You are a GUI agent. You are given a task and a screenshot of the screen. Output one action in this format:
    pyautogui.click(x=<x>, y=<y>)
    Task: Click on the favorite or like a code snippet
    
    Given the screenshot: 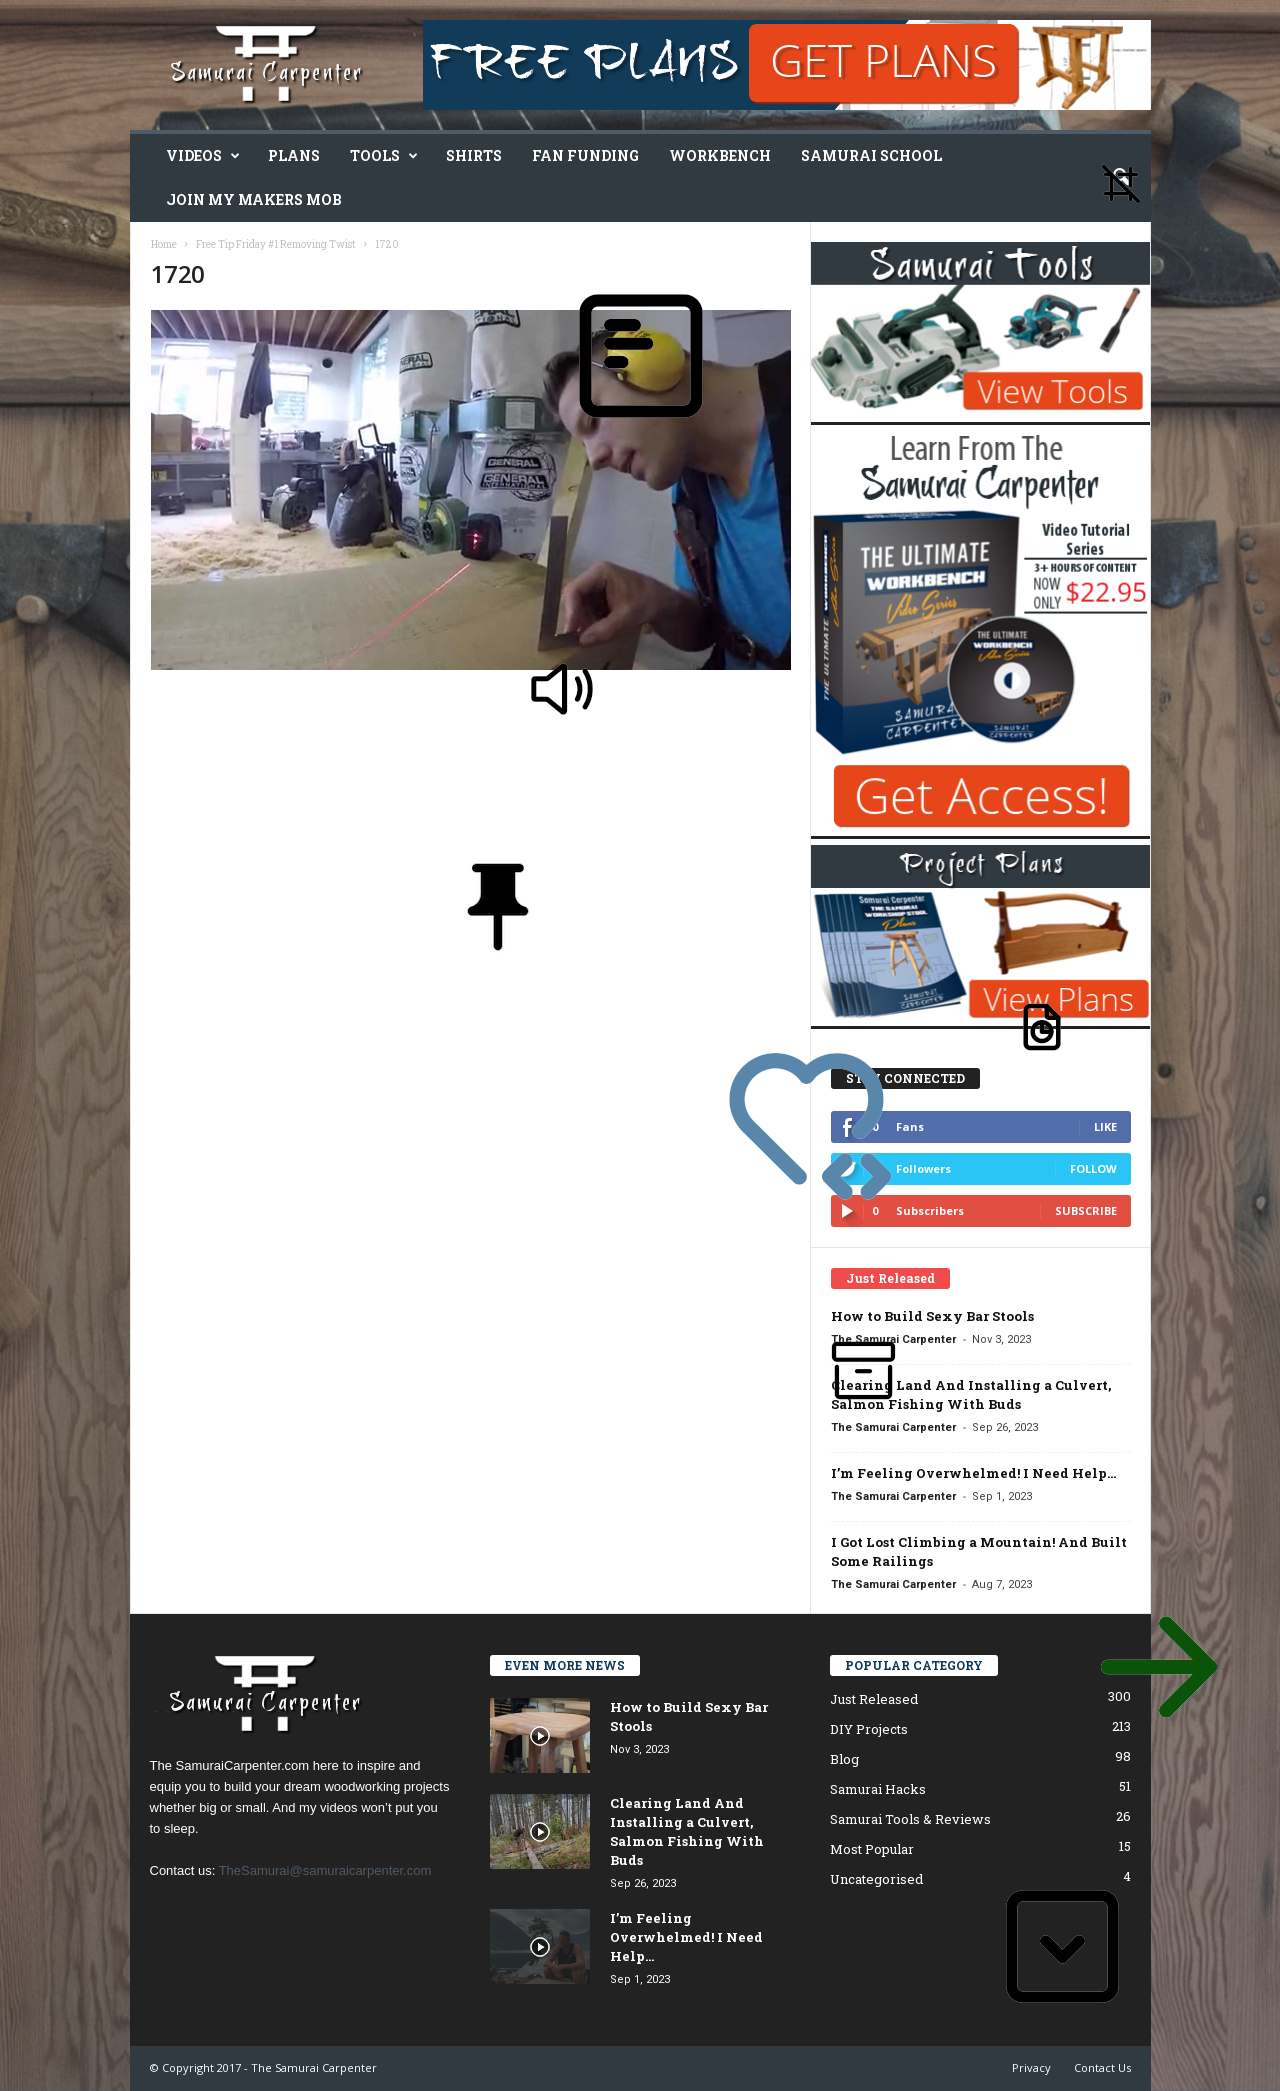 What is the action you would take?
    pyautogui.click(x=806, y=1122)
    